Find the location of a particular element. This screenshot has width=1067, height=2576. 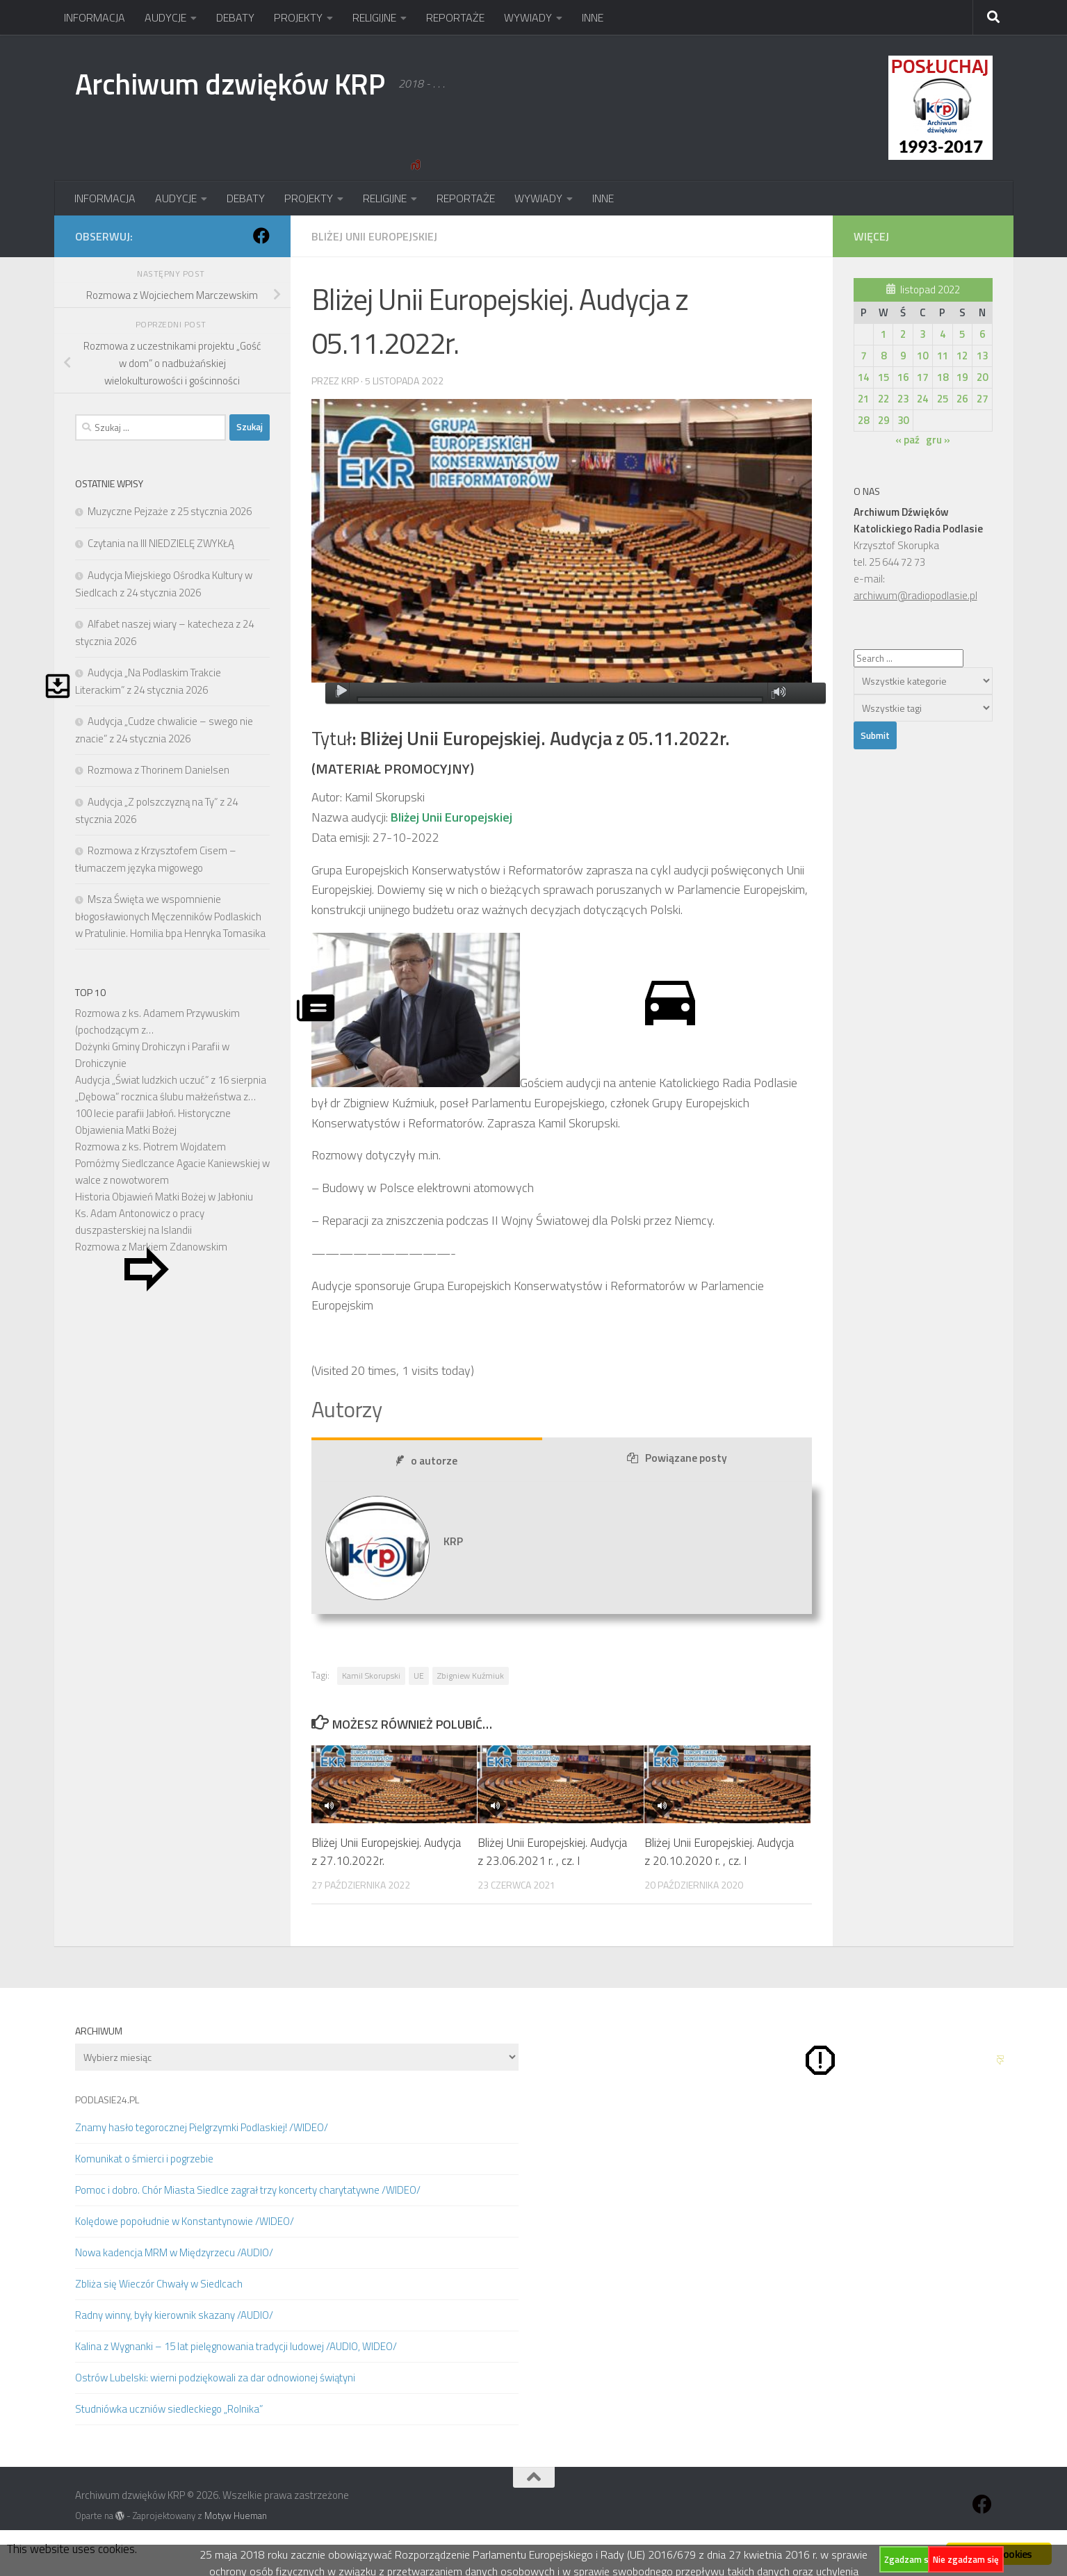

open framer app is located at coordinates (1000, 2060).